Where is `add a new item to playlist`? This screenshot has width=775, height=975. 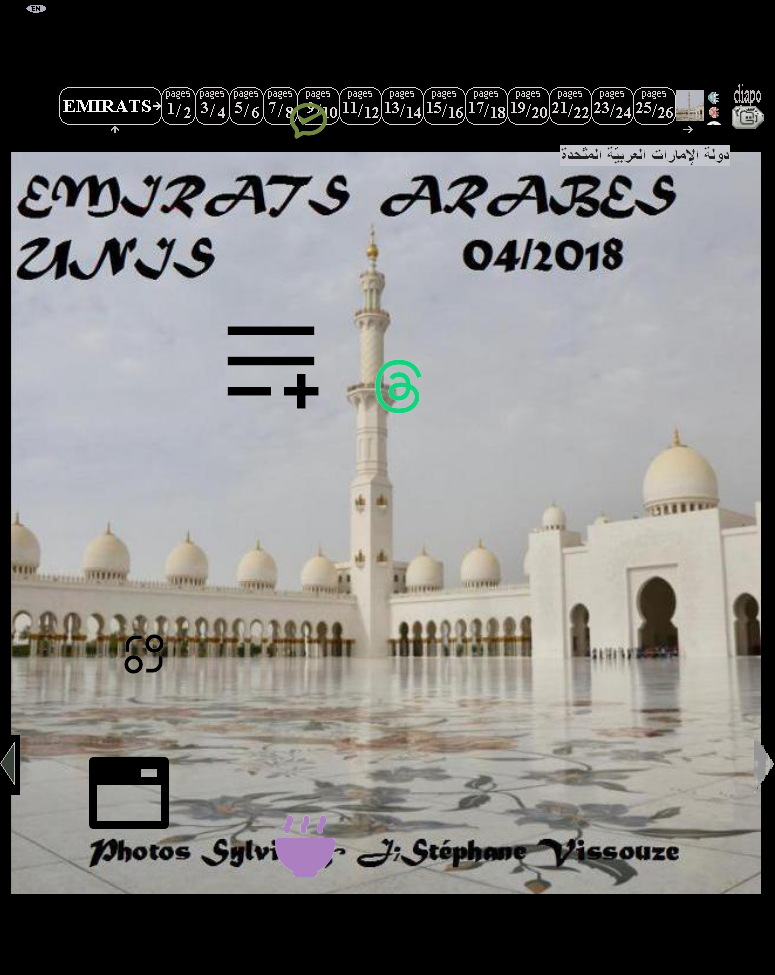 add a new item to playlist is located at coordinates (271, 361).